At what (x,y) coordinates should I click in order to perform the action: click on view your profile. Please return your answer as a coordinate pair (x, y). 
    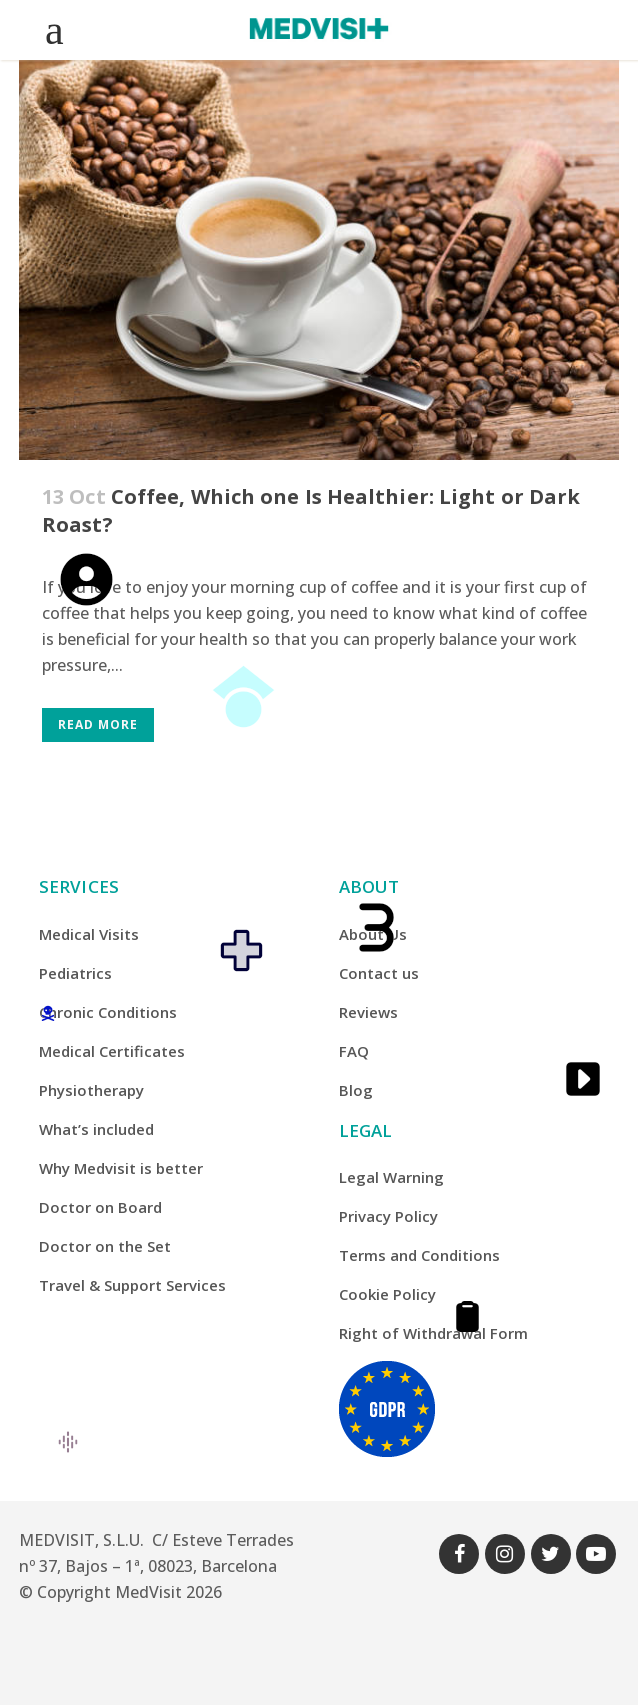
    Looking at the image, I should click on (86, 579).